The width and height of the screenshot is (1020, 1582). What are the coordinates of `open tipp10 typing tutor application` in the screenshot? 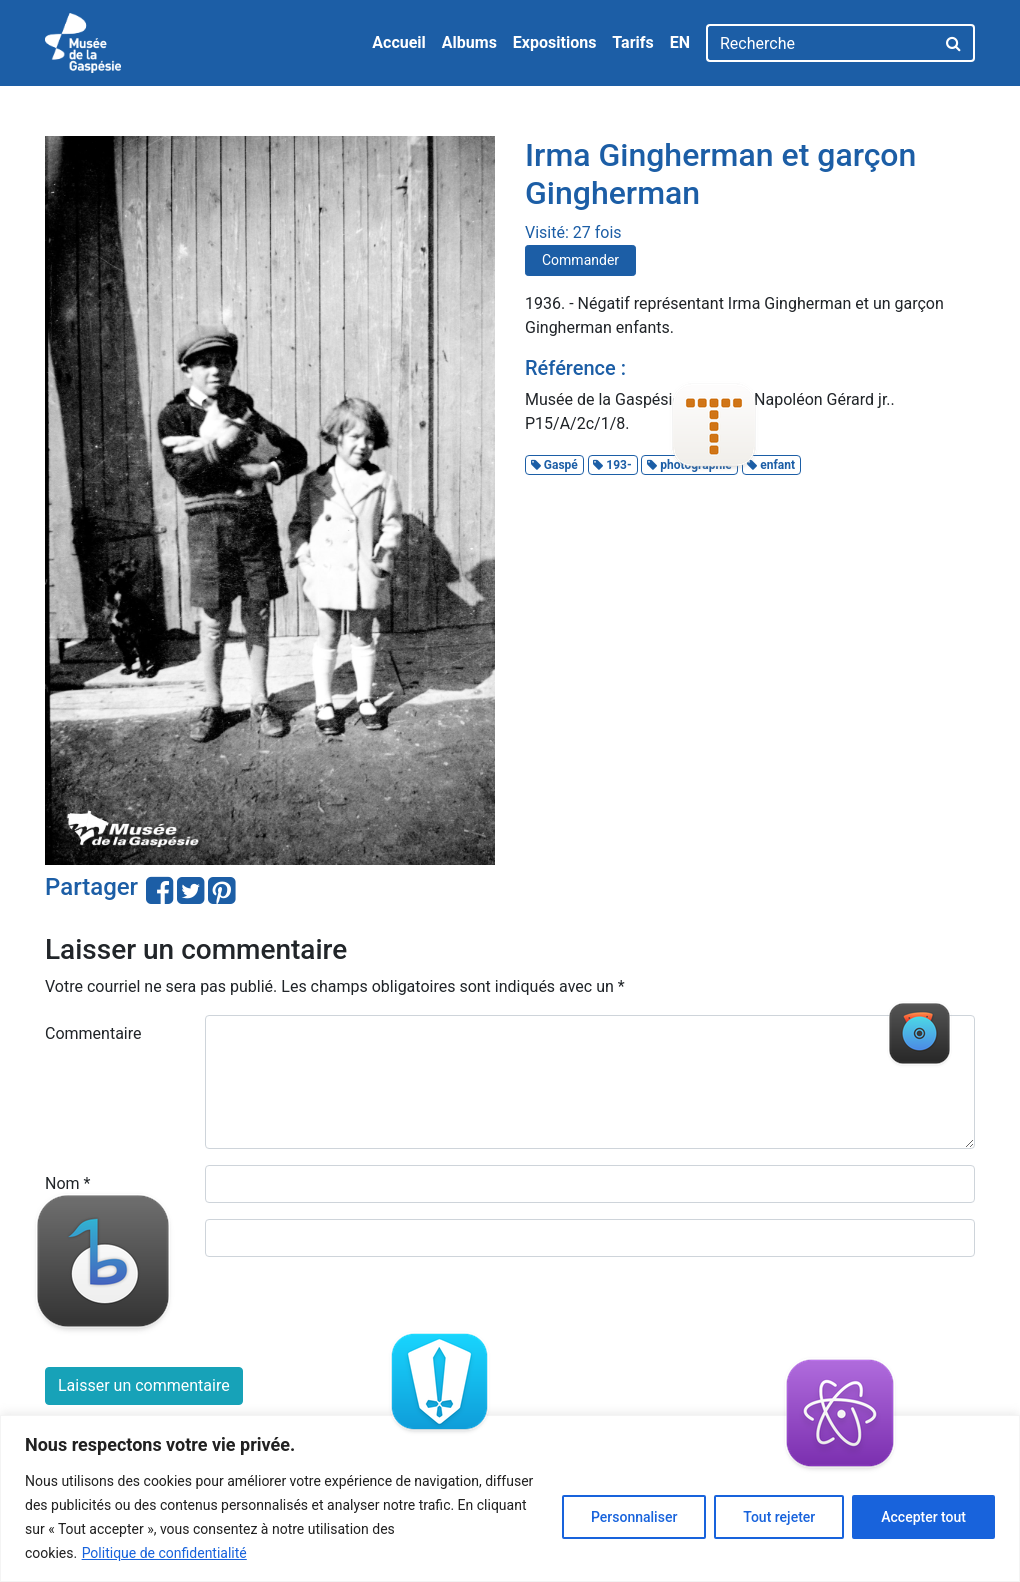 It's located at (714, 425).